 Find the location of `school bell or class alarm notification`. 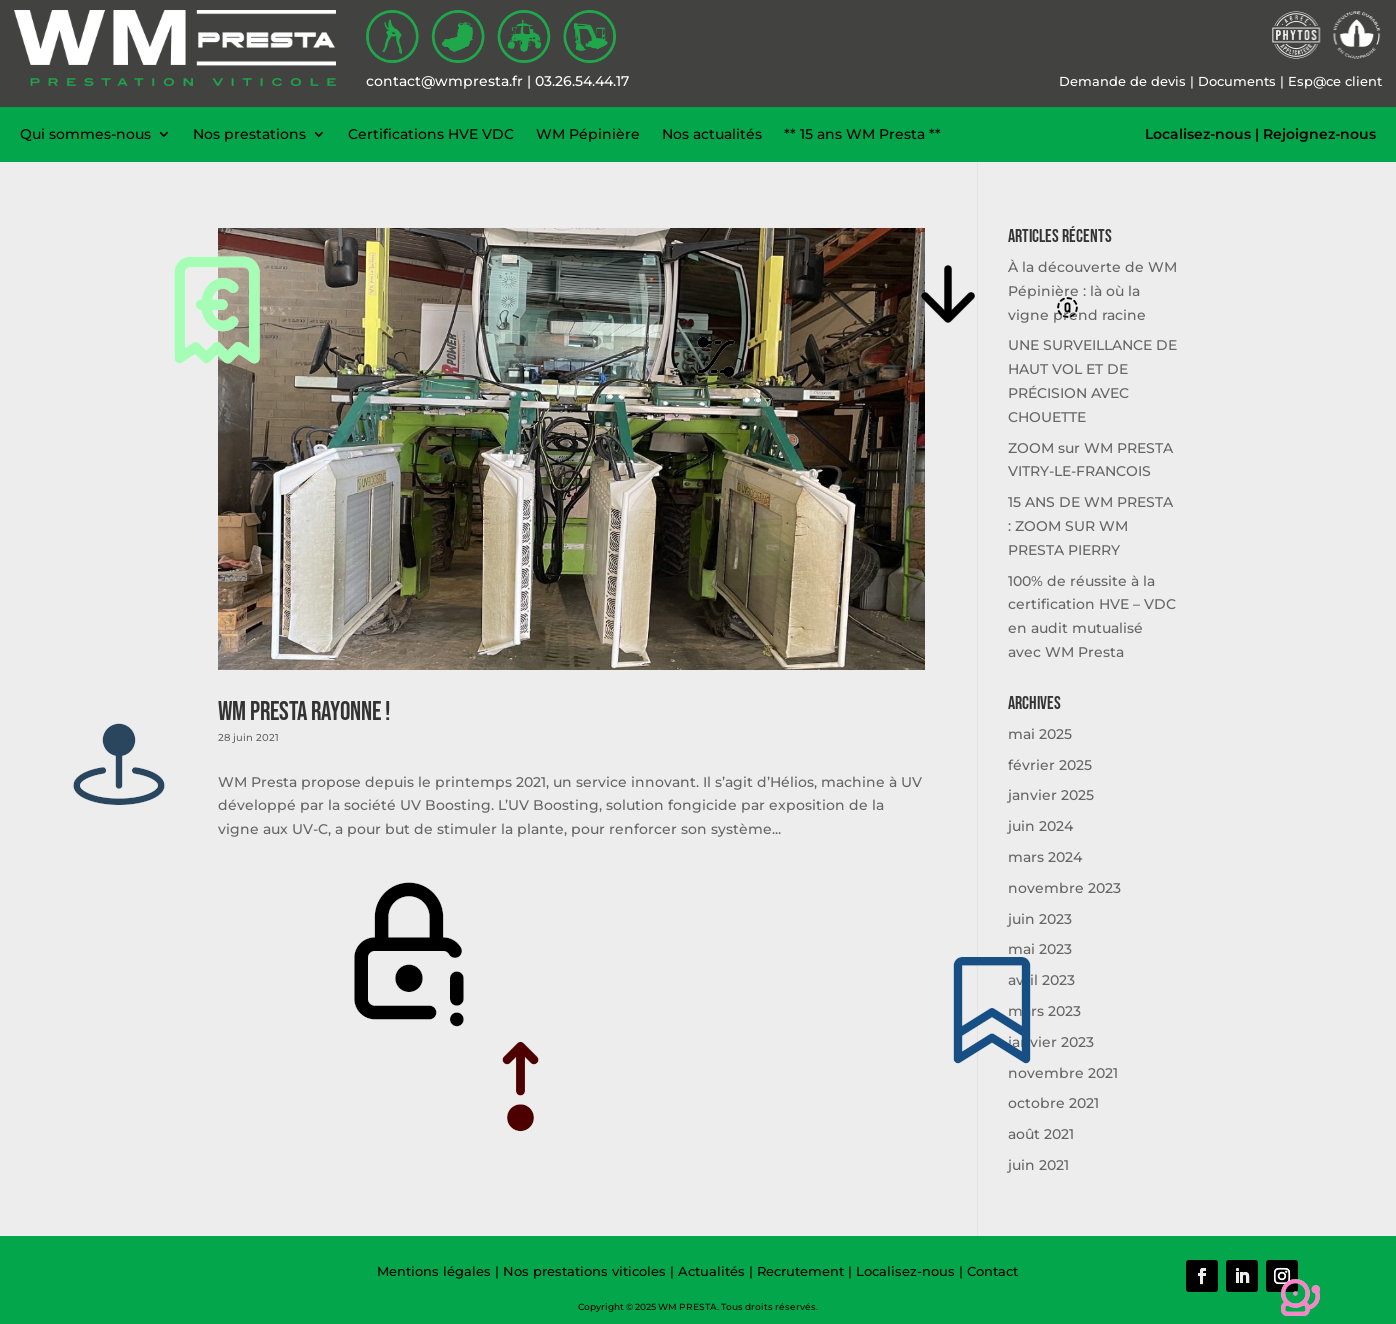

school bell or class alarm notification is located at coordinates (1299, 1297).